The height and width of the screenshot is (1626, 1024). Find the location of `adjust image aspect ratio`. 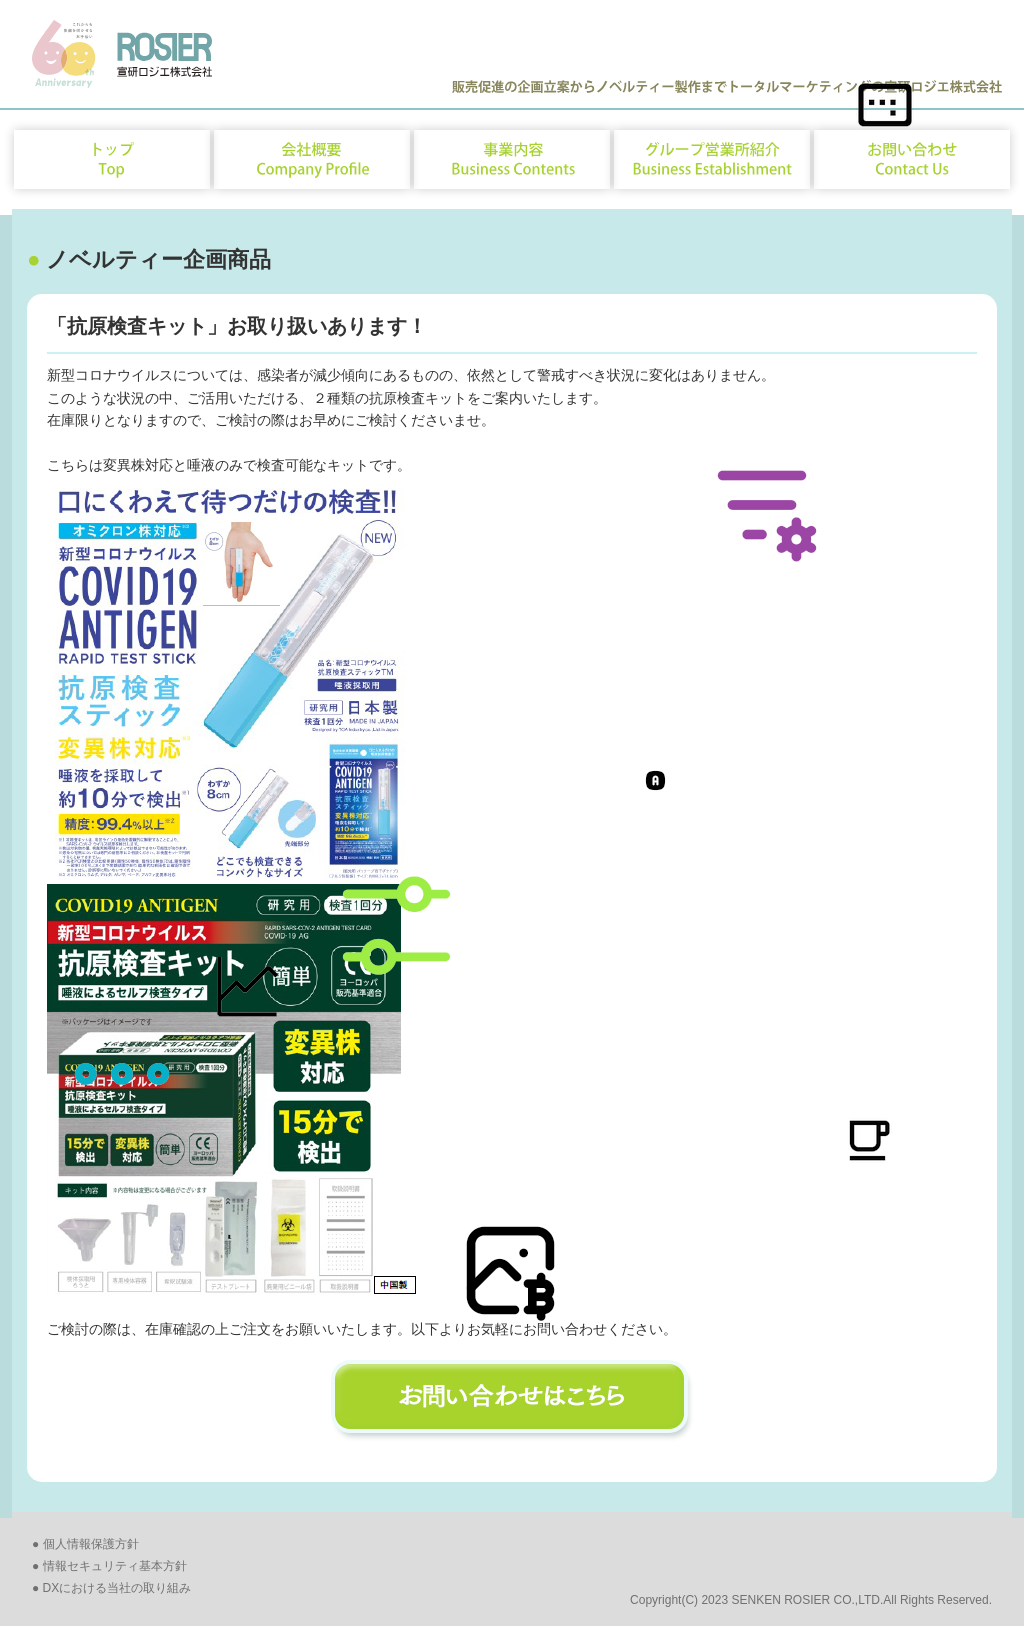

adjust image aspect ratio is located at coordinates (885, 105).